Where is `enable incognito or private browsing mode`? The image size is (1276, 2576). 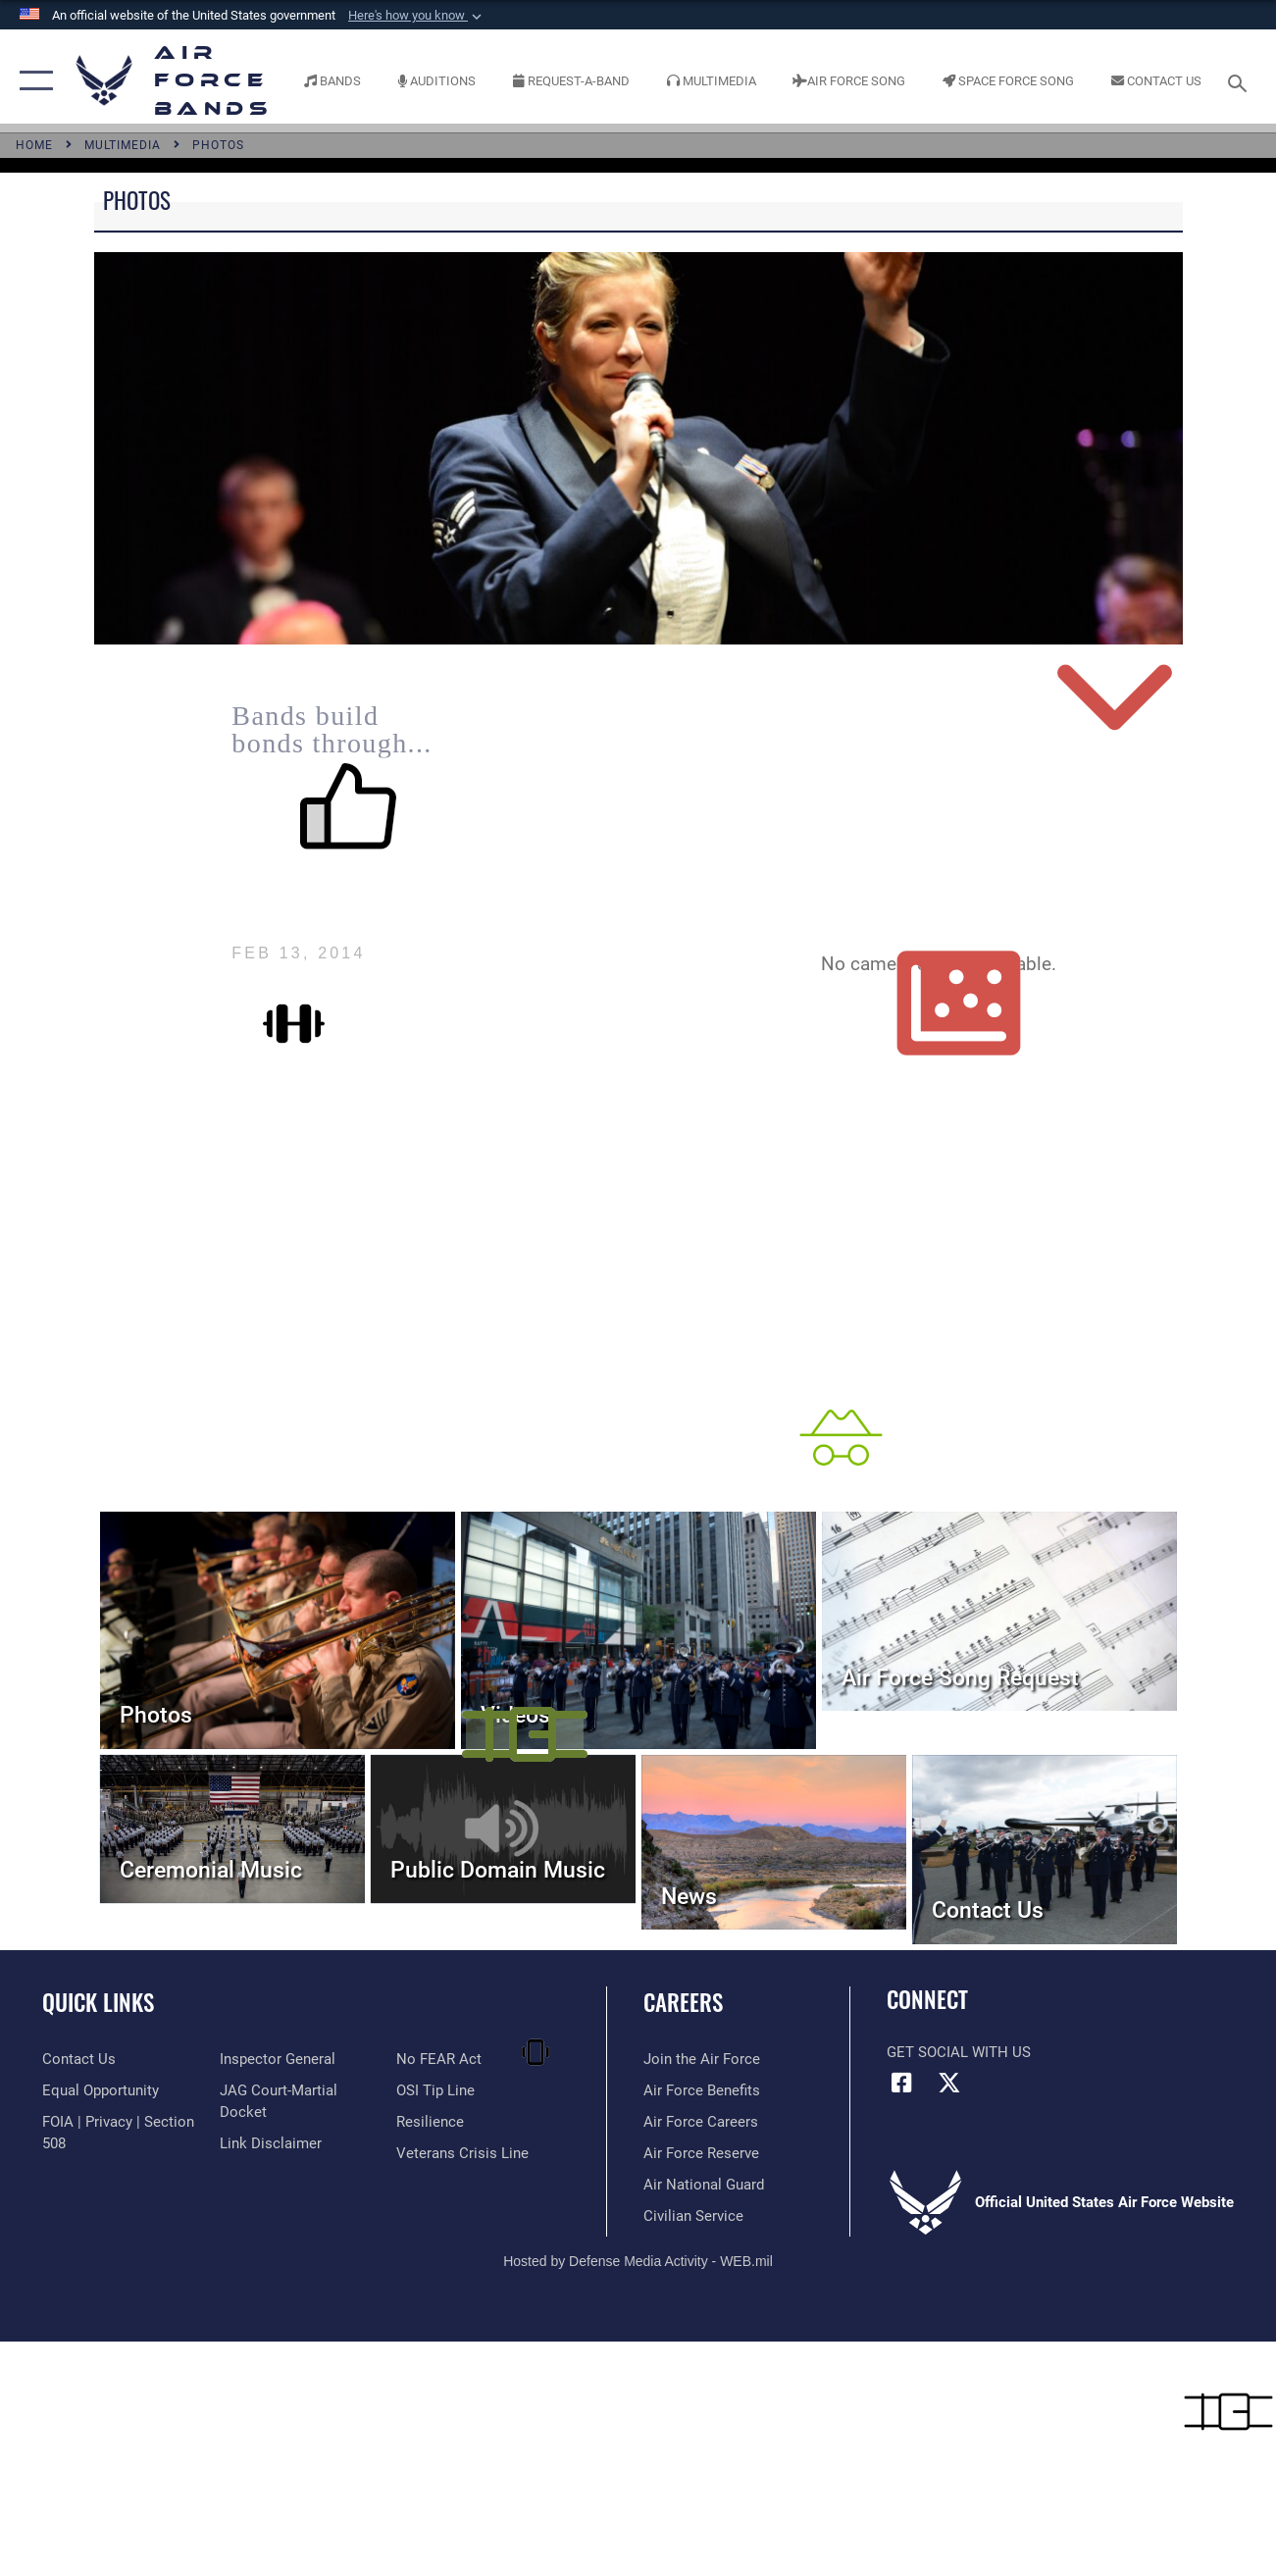 enable incognito or private browsing mode is located at coordinates (841, 1437).